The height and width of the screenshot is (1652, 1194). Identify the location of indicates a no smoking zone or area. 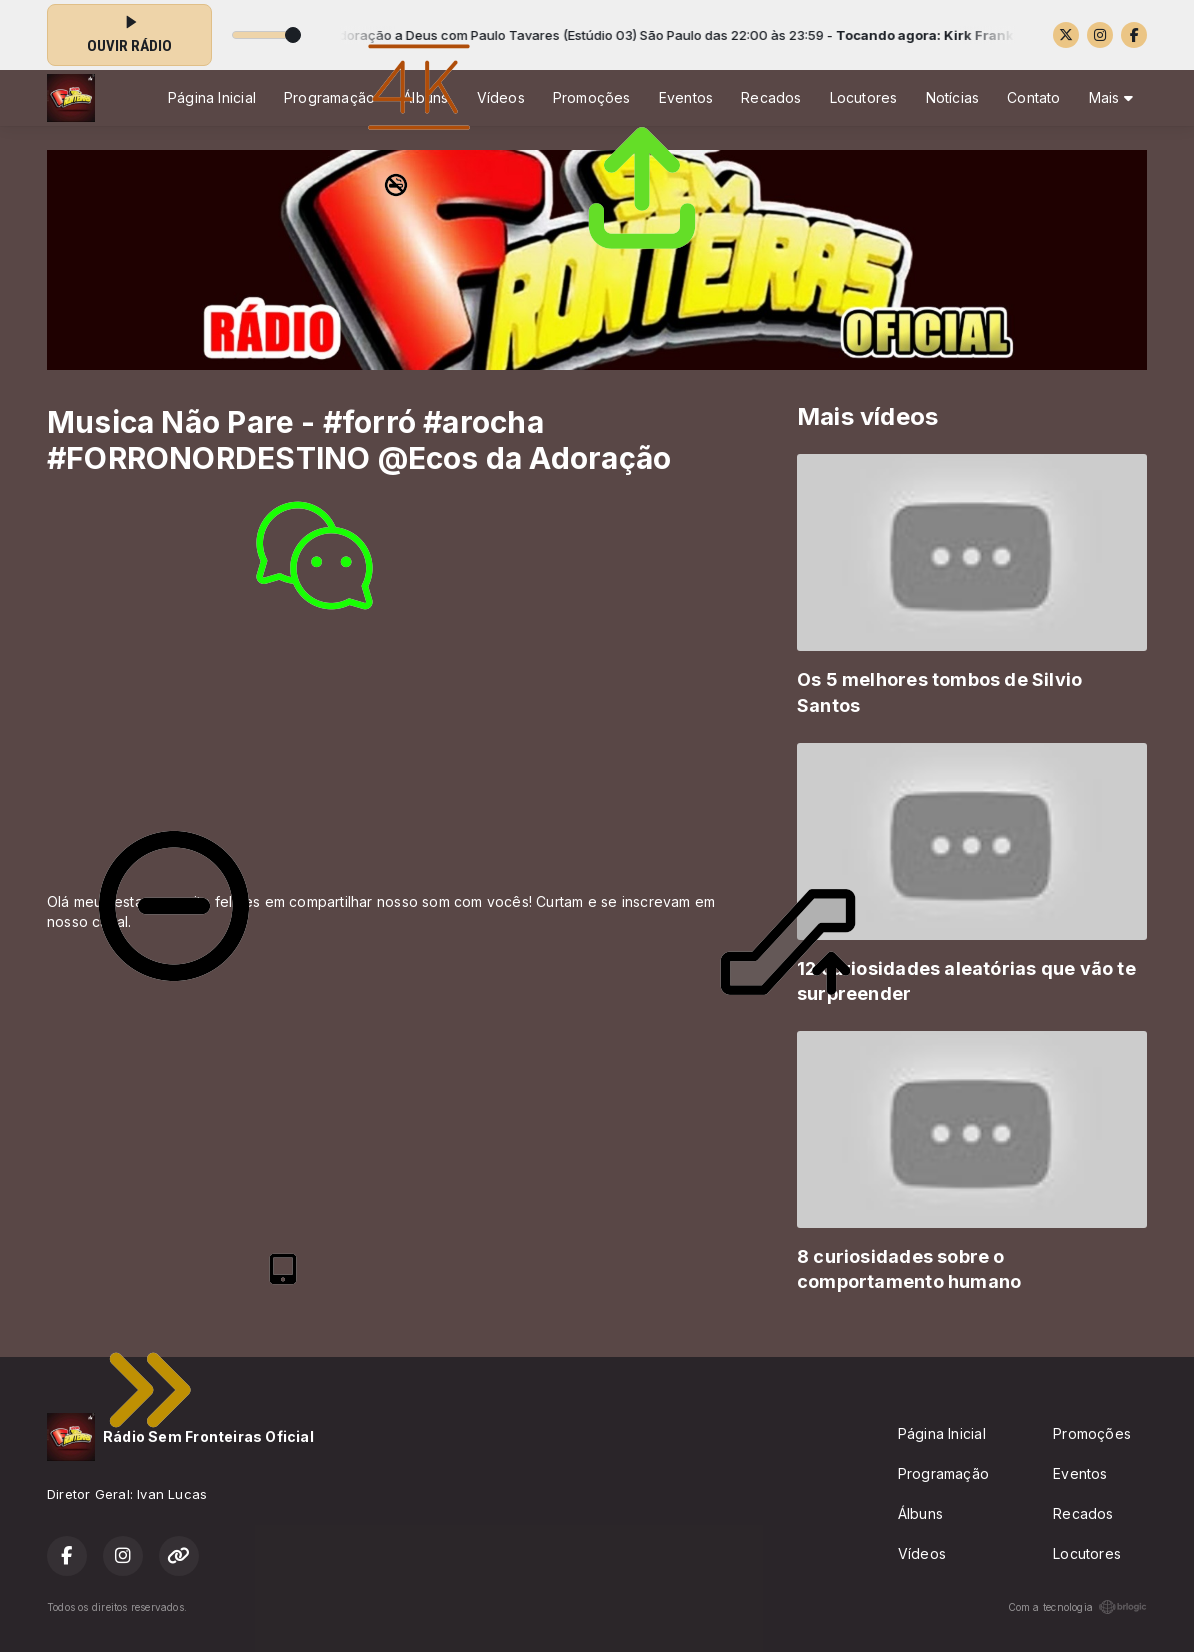
(396, 185).